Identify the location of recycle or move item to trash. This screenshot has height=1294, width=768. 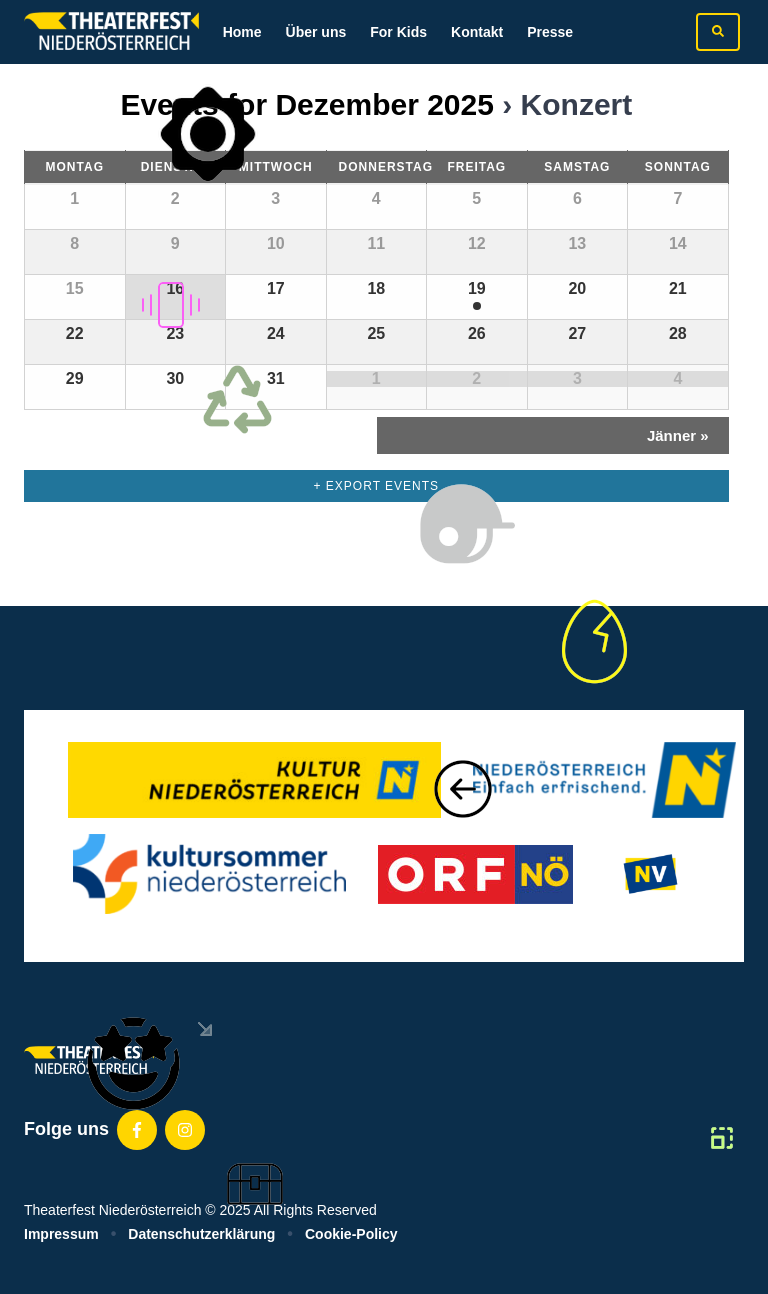
(237, 399).